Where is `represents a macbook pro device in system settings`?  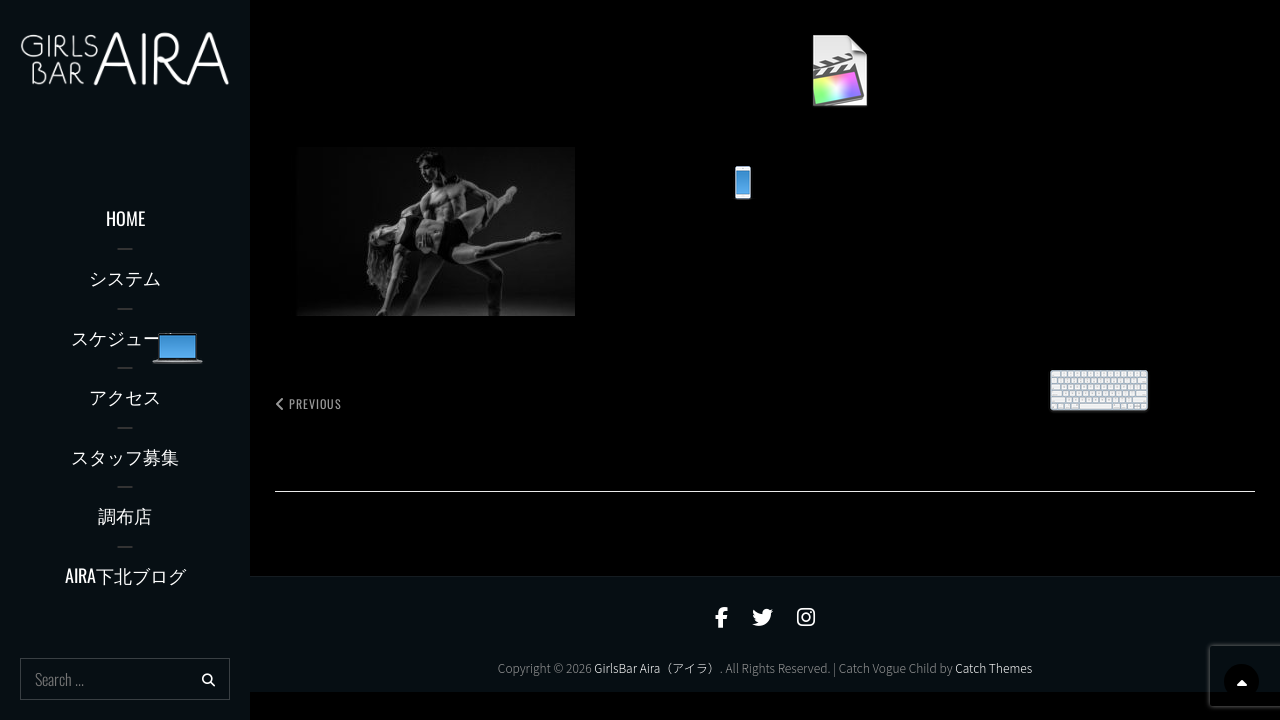 represents a macbook pro device in system settings is located at coordinates (177, 344).